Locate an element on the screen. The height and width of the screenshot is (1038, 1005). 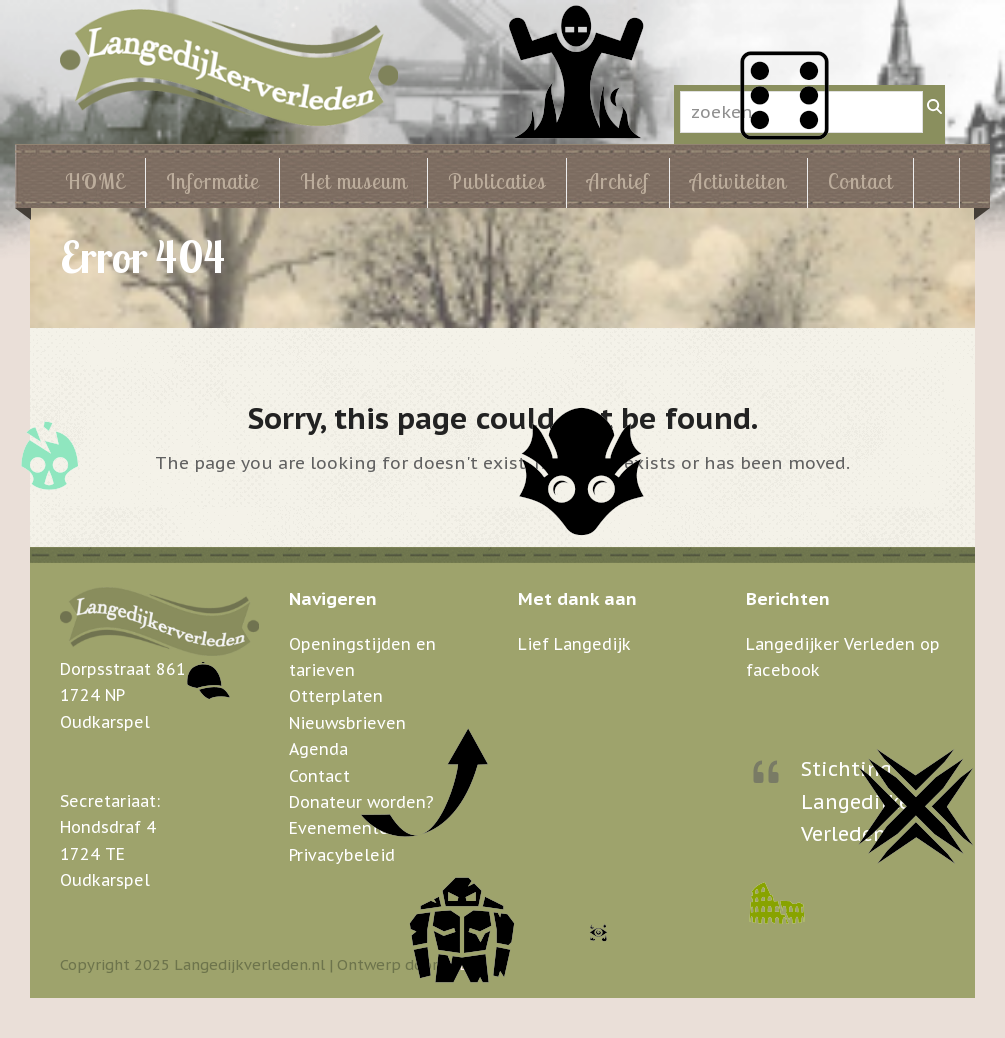
view historical landmarks or monuments is located at coordinates (777, 903).